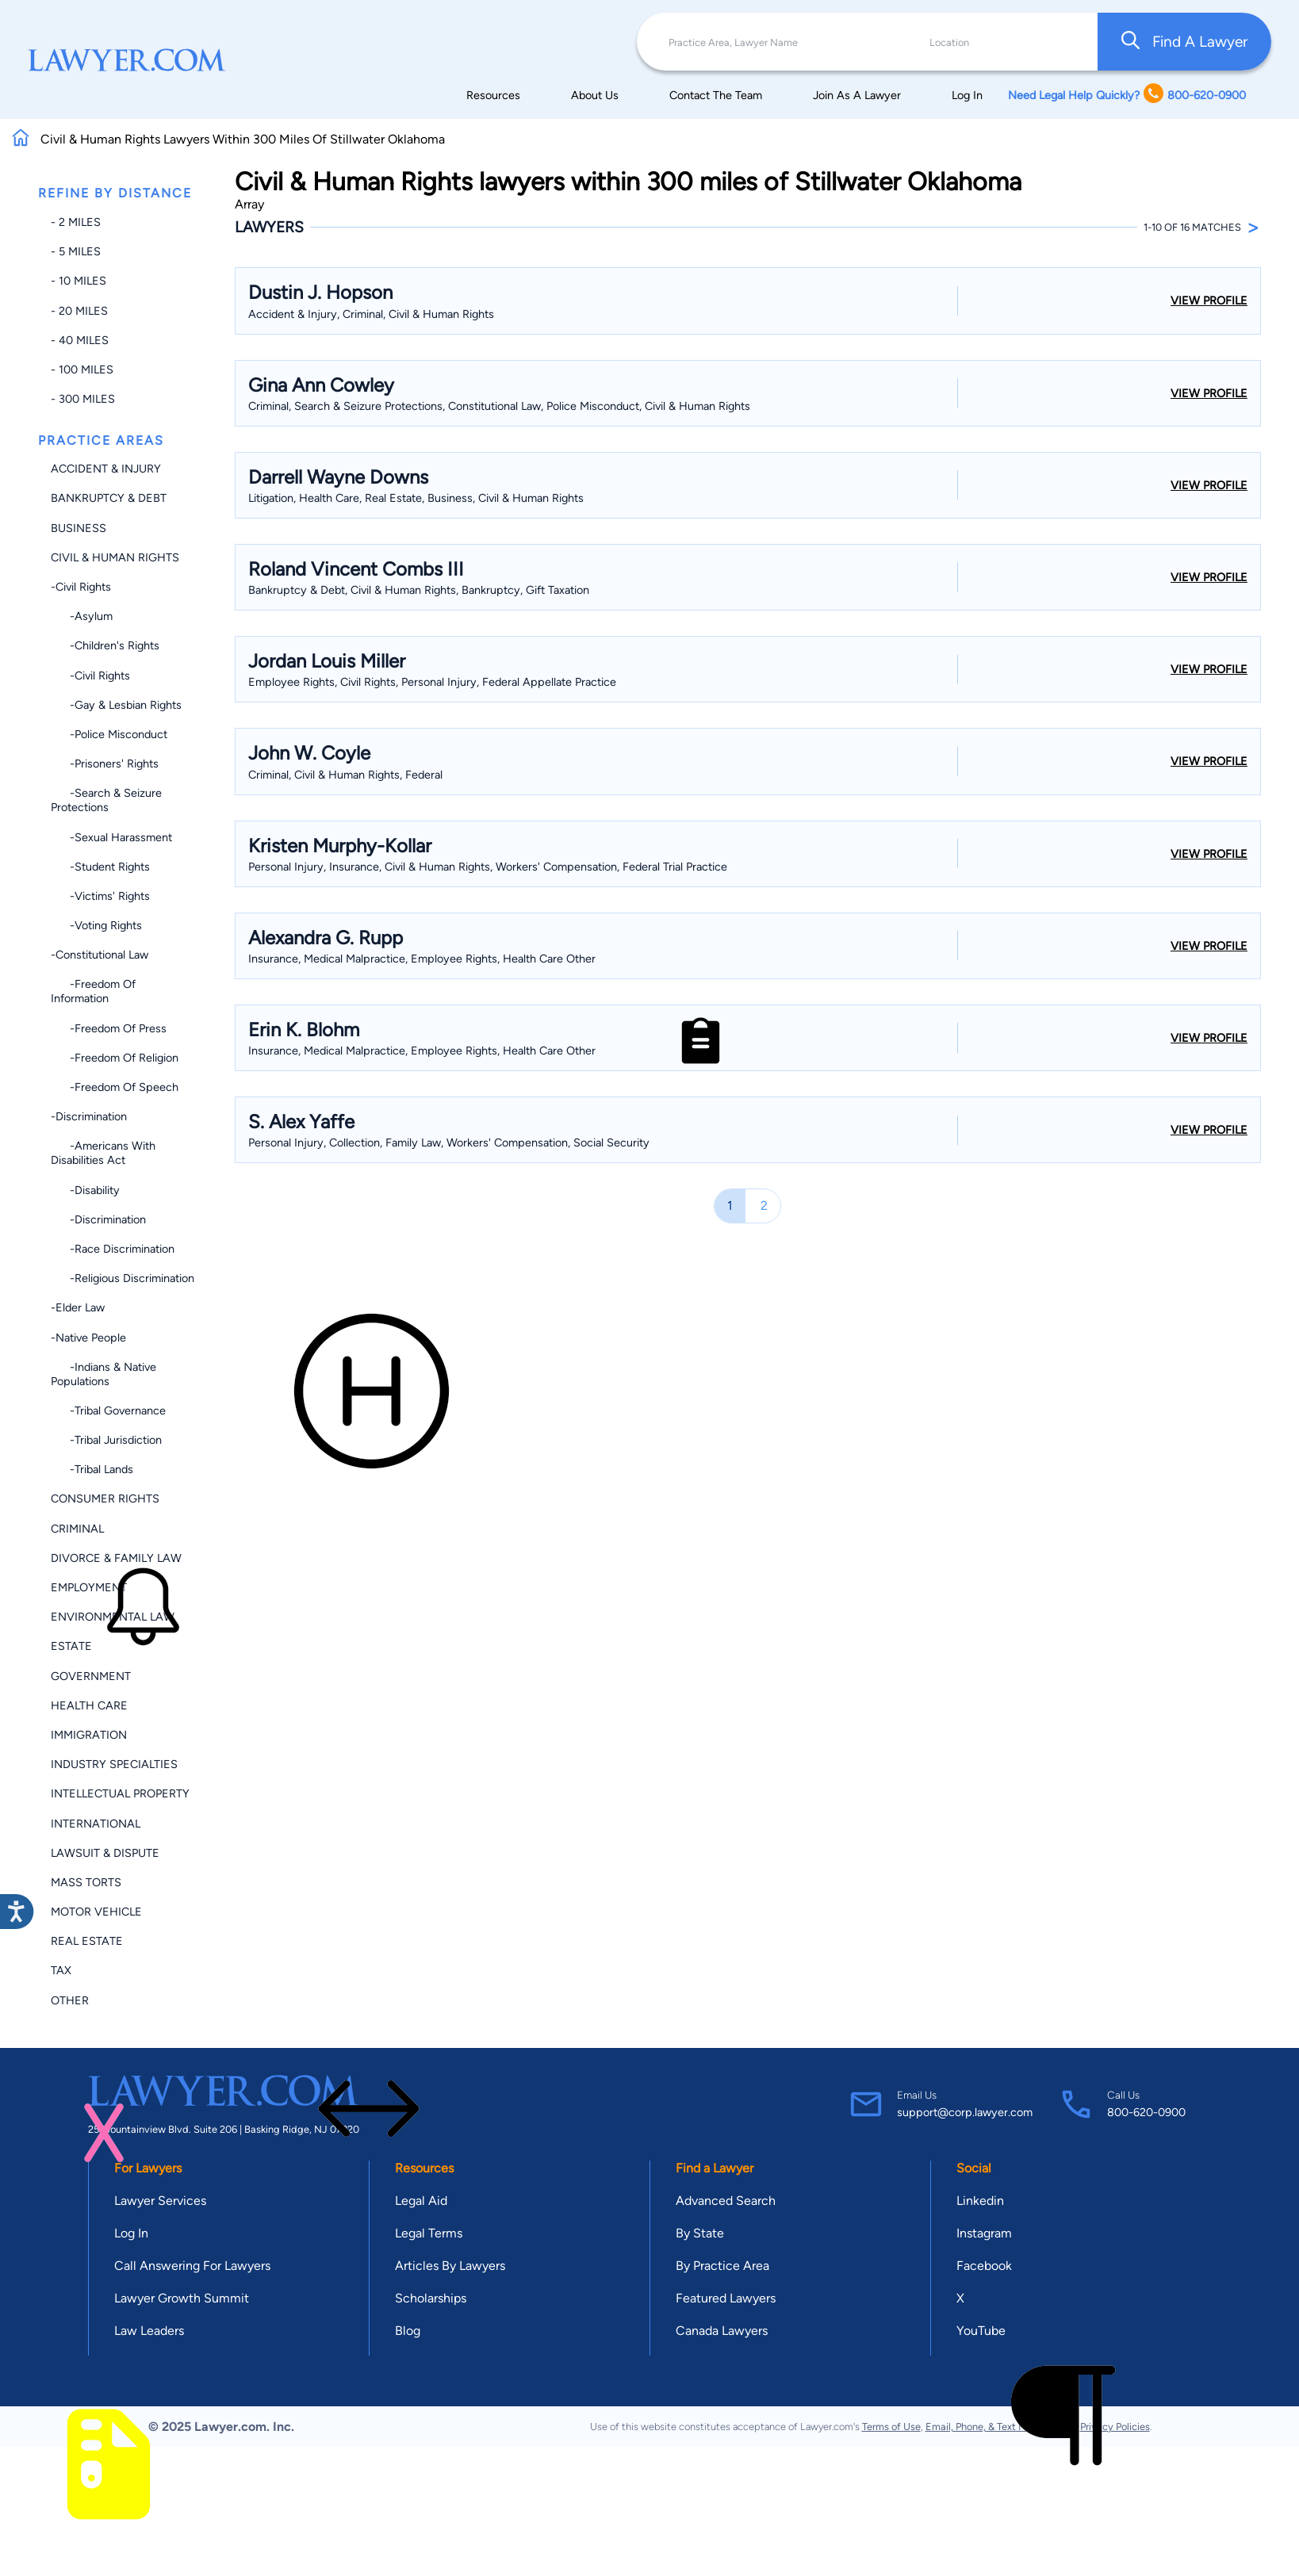 The image size is (1299, 2576). Describe the element at coordinates (371, 1391) in the screenshot. I see `indicates a hospital or helipad location` at that location.